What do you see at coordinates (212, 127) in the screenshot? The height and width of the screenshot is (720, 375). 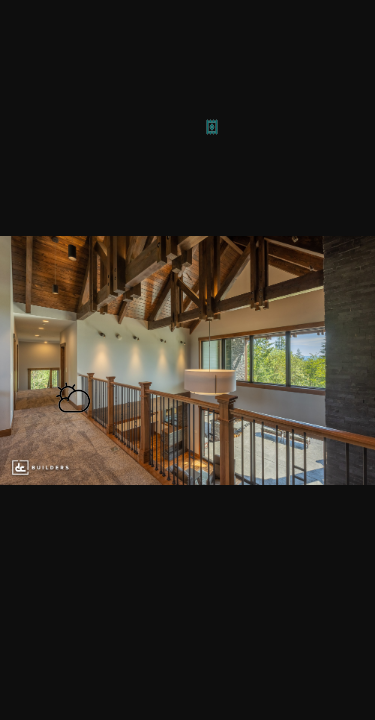 I see `view or manage home decor items` at bounding box center [212, 127].